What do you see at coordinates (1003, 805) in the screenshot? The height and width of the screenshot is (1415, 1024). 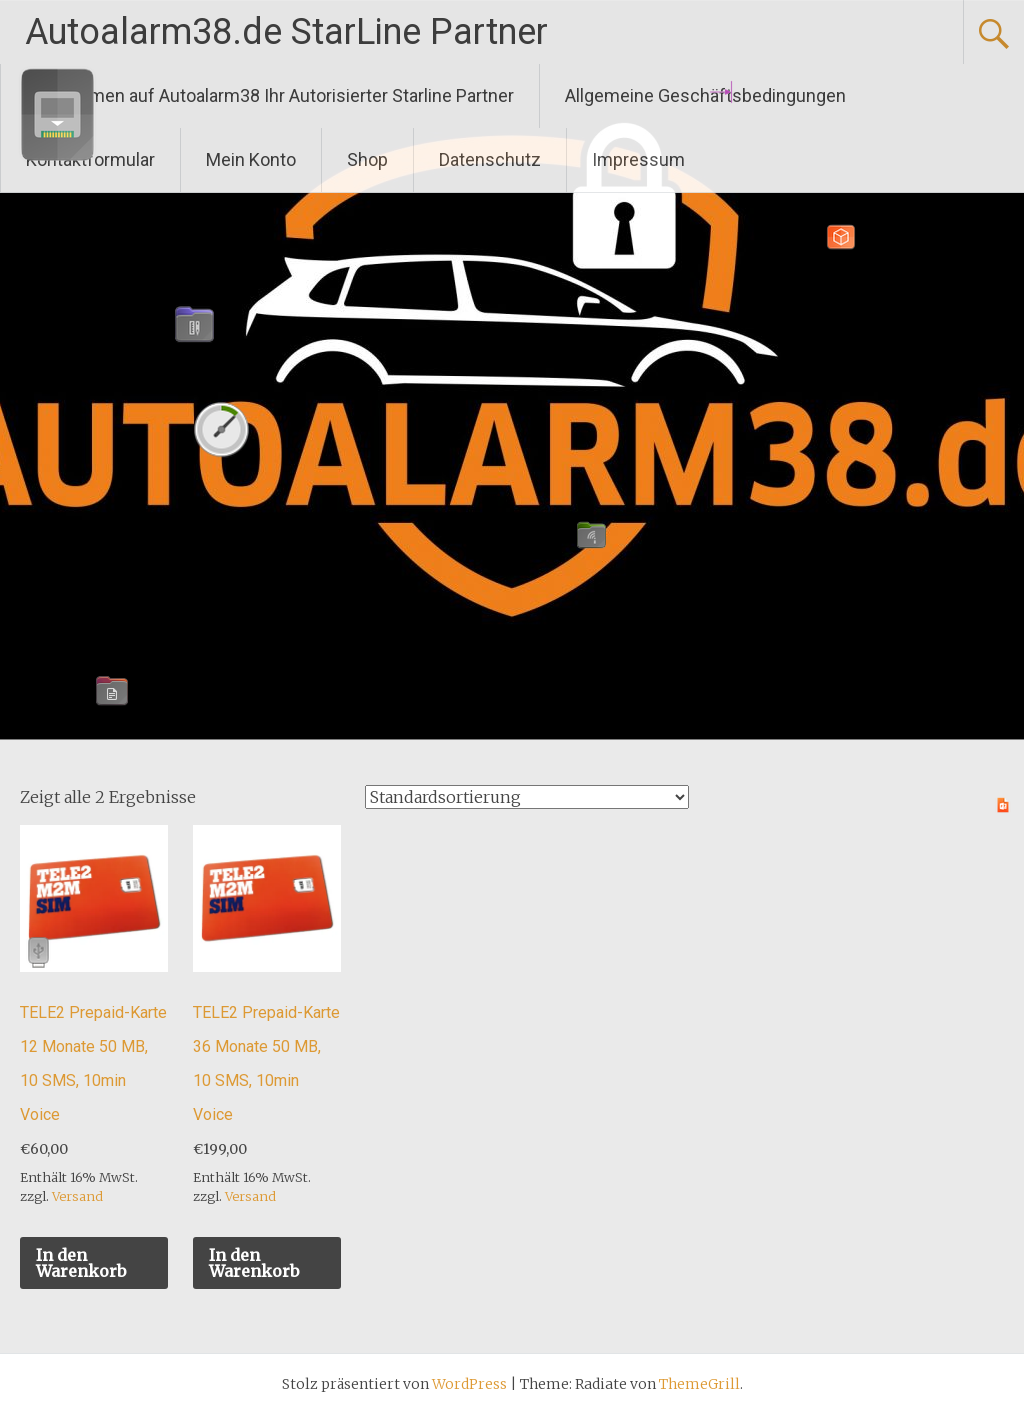 I see `a Microsoft PowerPoint file` at bounding box center [1003, 805].